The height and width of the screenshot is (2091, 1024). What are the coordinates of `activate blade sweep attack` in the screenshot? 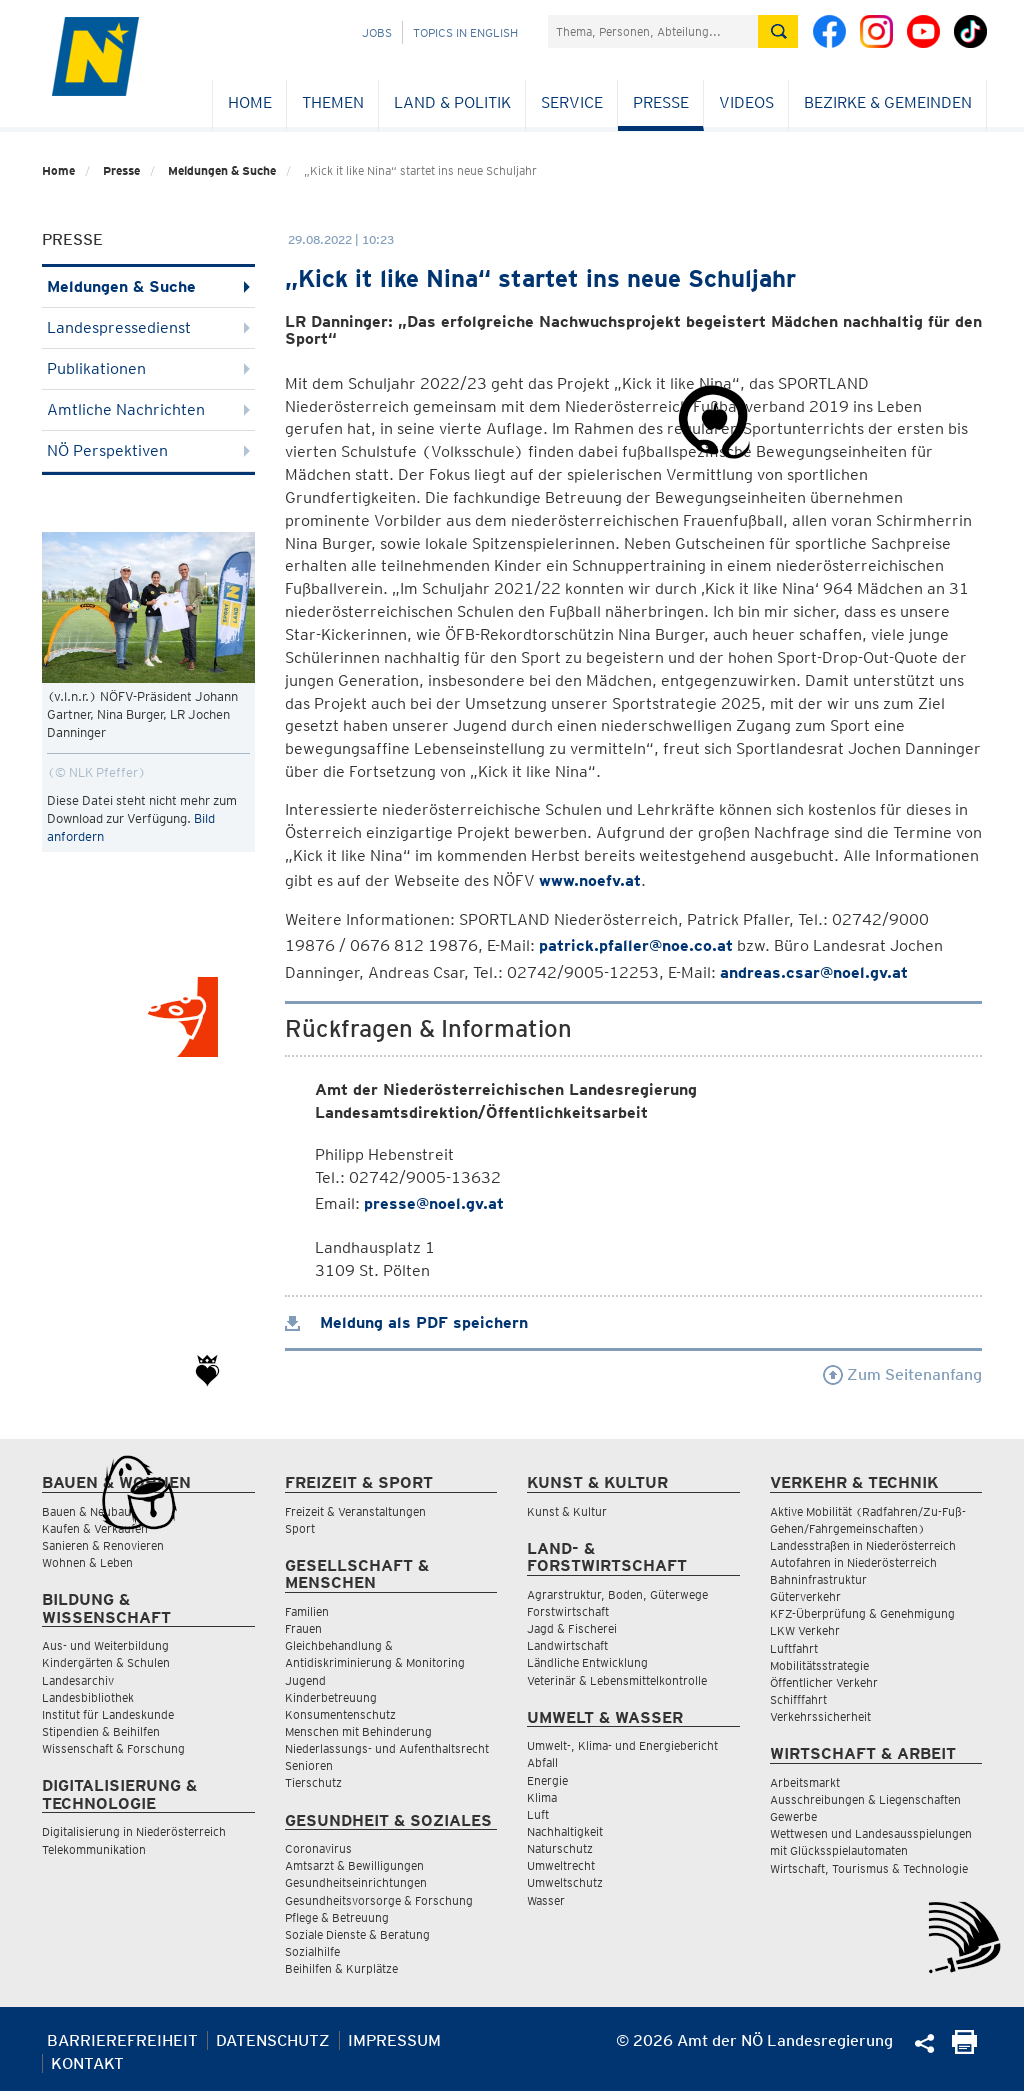 It's located at (964, 1937).